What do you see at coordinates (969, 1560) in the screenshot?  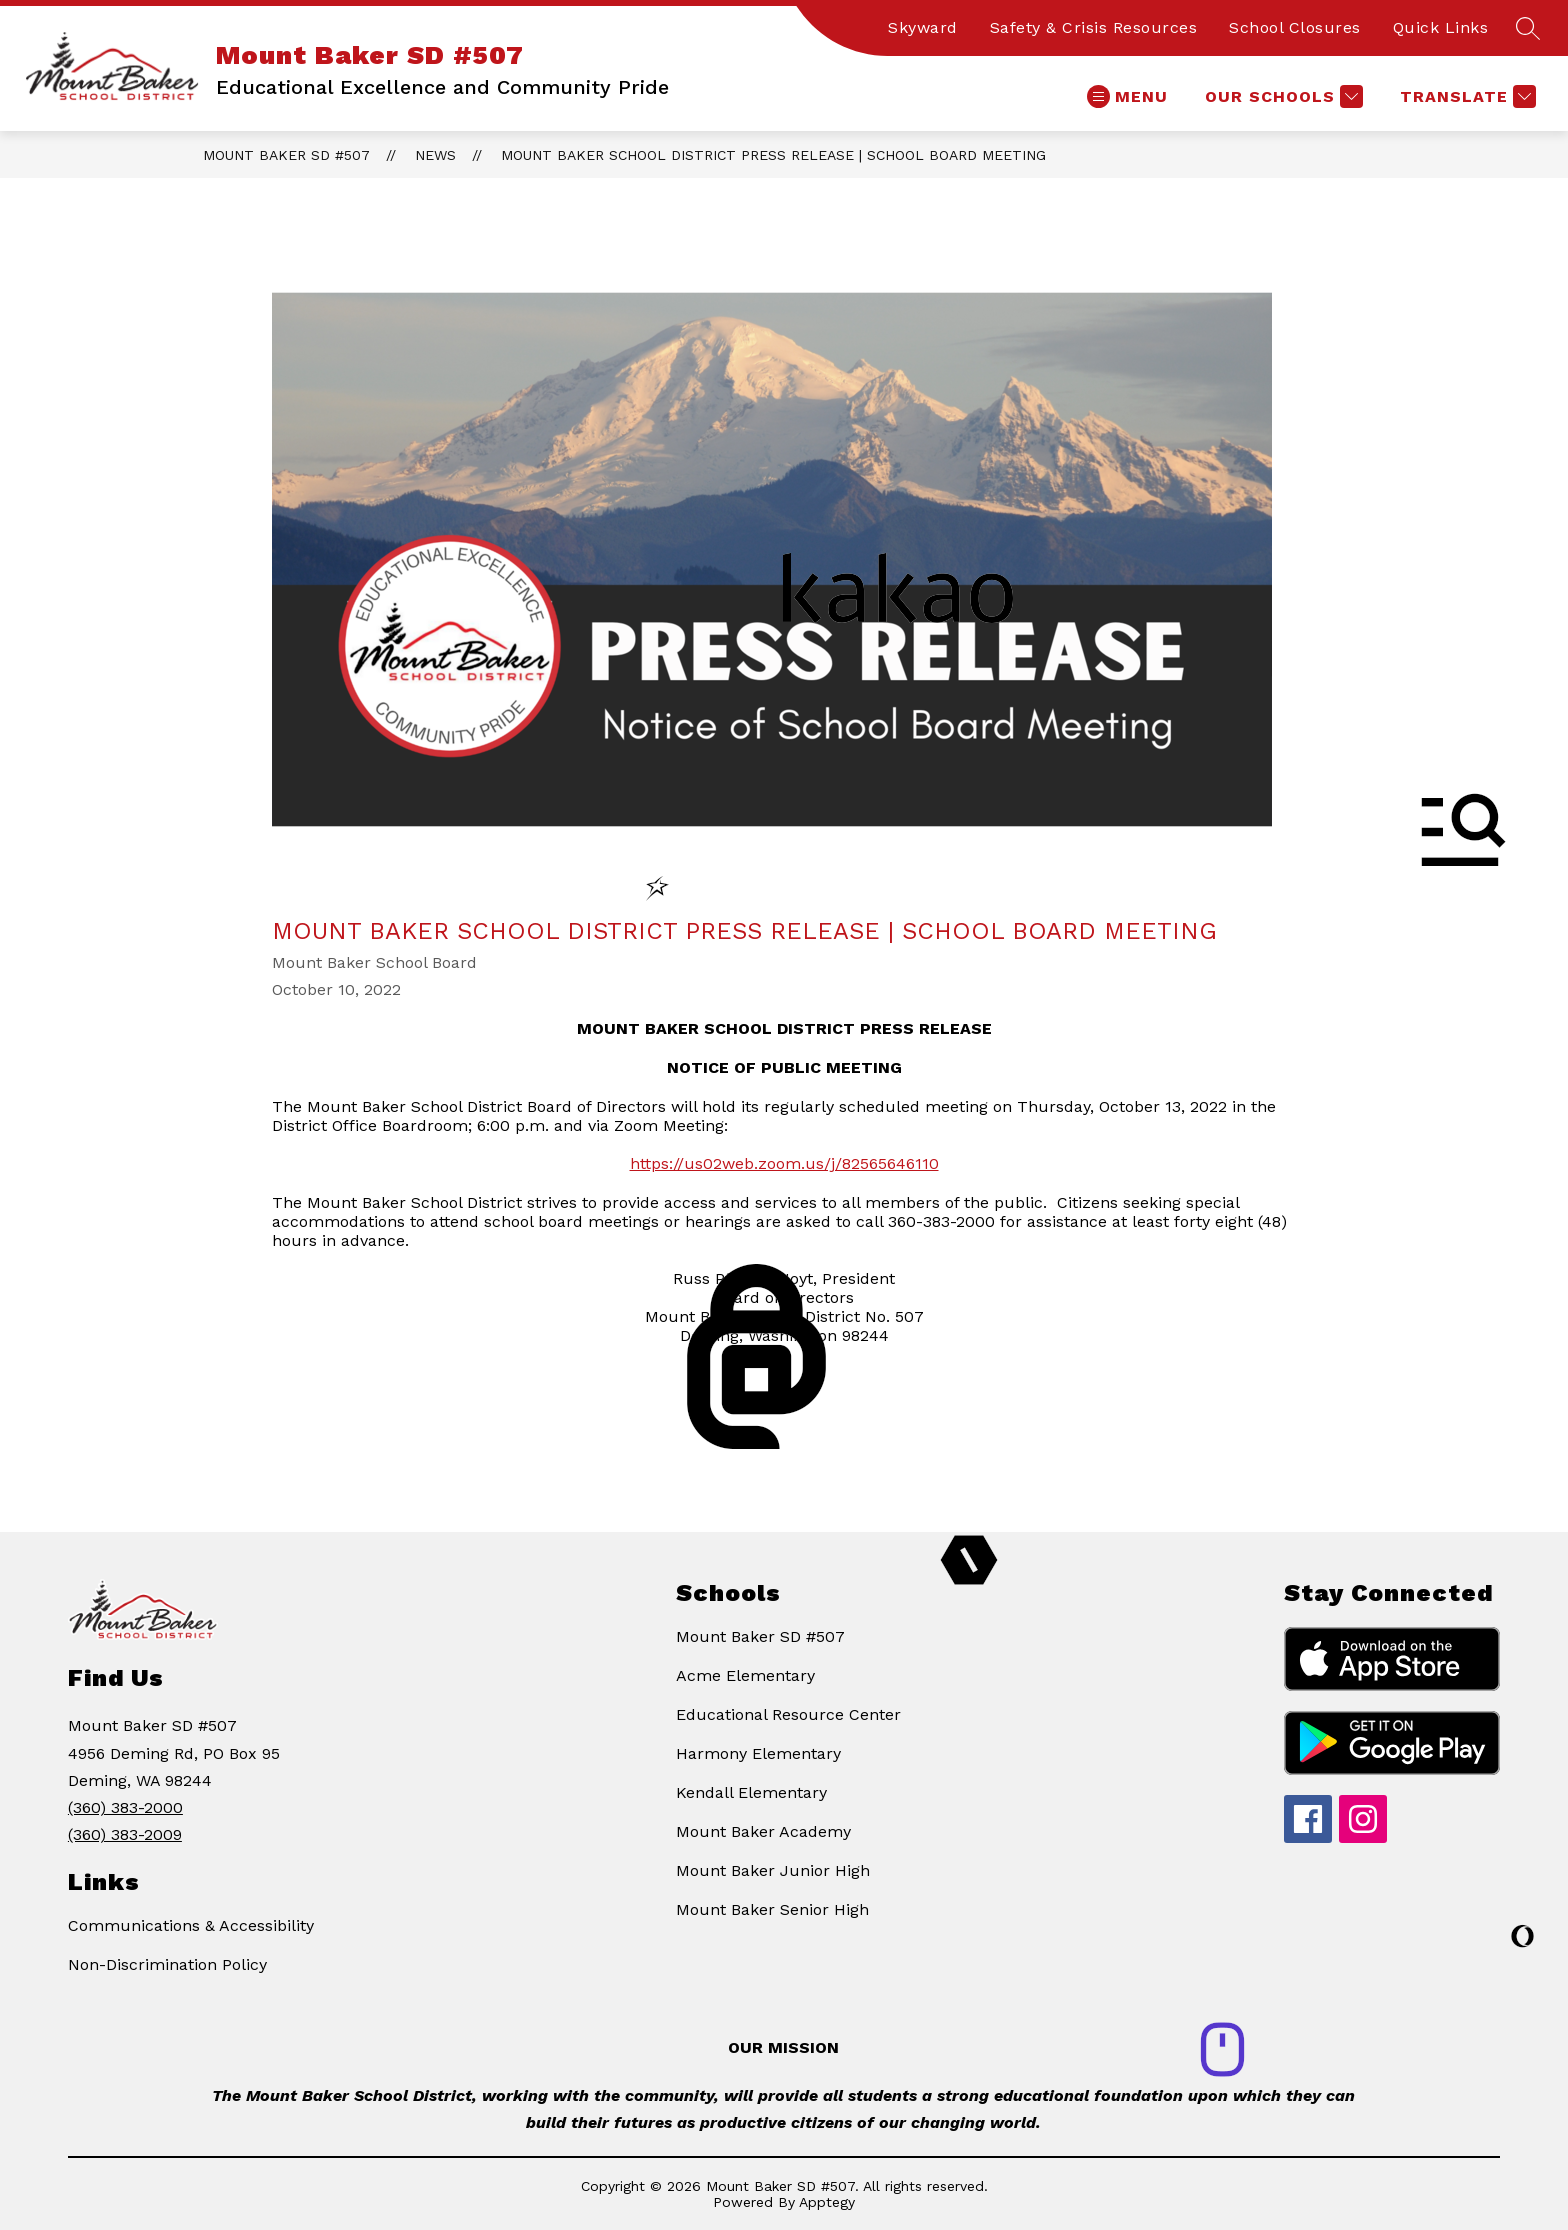 I see `open system settings` at bounding box center [969, 1560].